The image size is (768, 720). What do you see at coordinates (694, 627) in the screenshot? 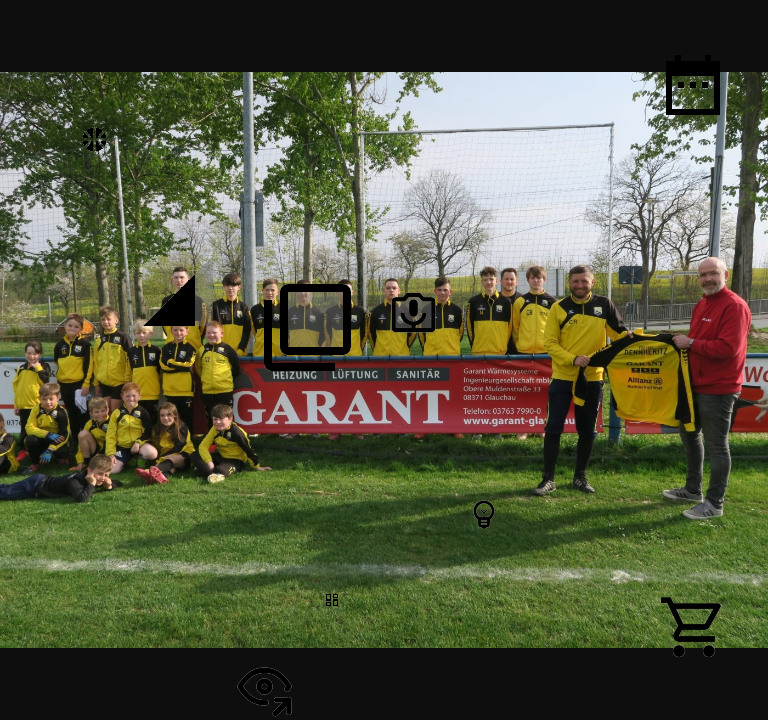
I see `view your shopping cart` at bounding box center [694, 627].